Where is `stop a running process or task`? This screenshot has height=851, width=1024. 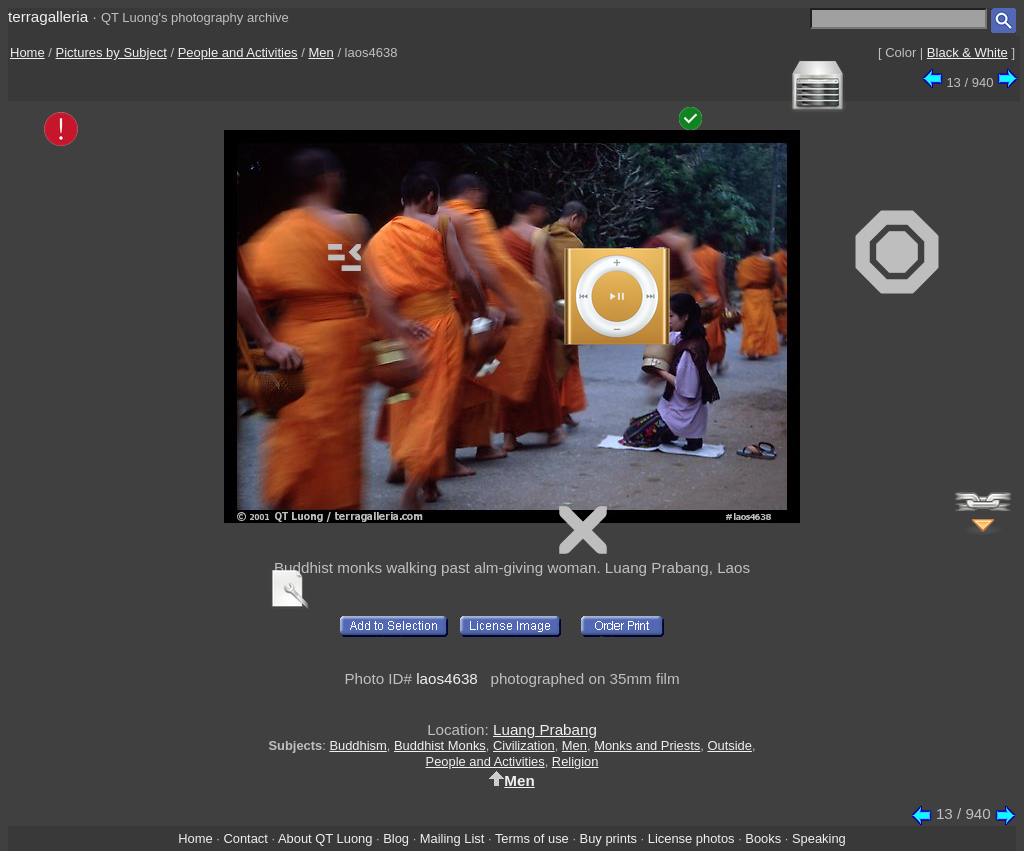 stop a running process or task is located at coordinates (897, 252).